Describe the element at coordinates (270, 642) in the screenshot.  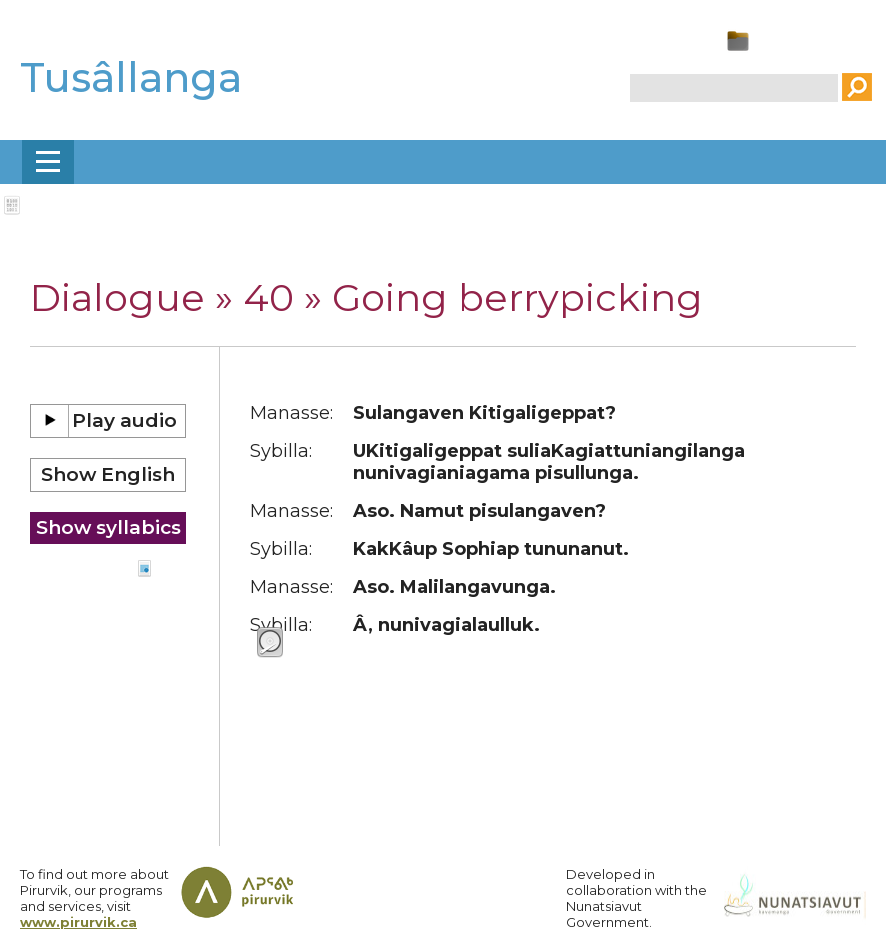
I see `open gnome disks utility` at that location.